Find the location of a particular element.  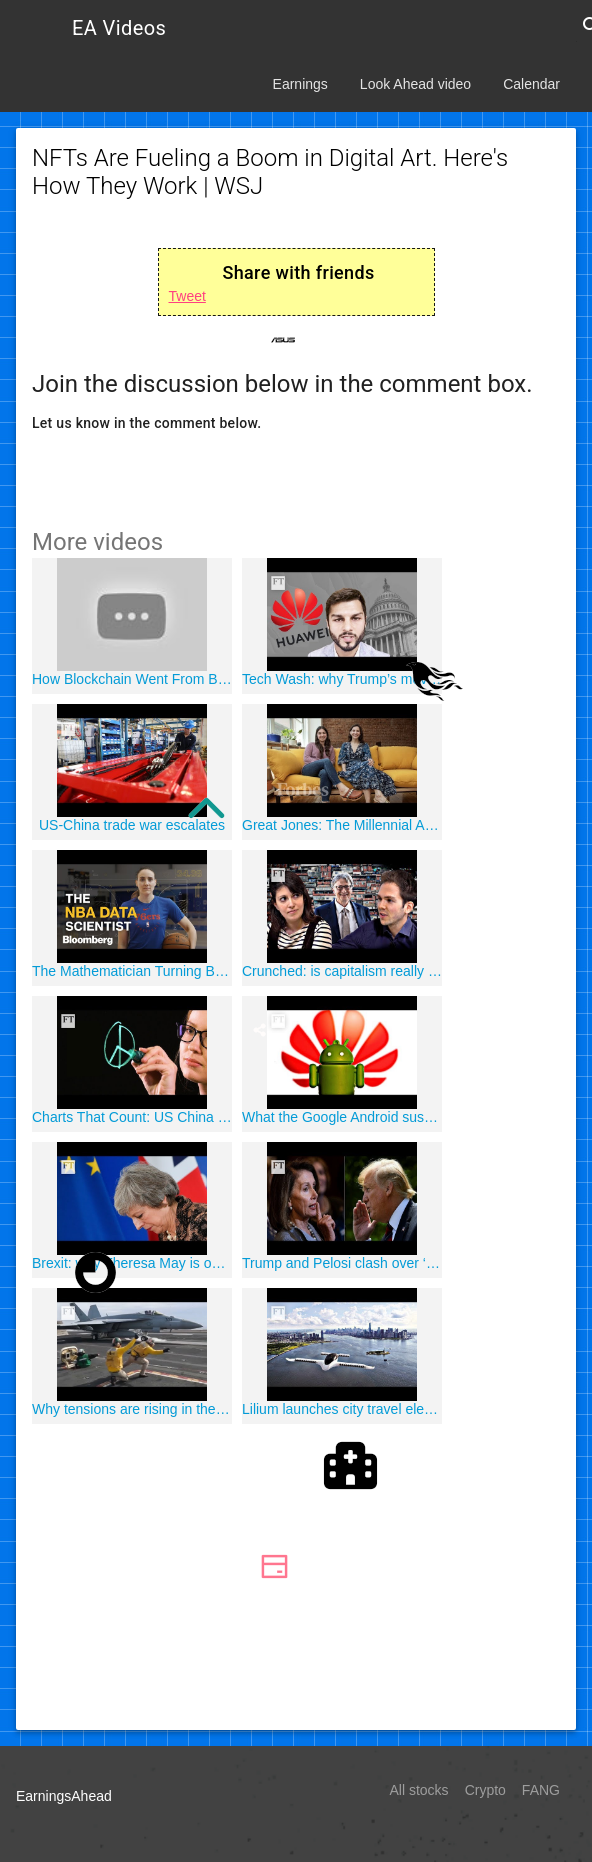

indicates loading or processing in progress is located at coordinates (95, 1272).